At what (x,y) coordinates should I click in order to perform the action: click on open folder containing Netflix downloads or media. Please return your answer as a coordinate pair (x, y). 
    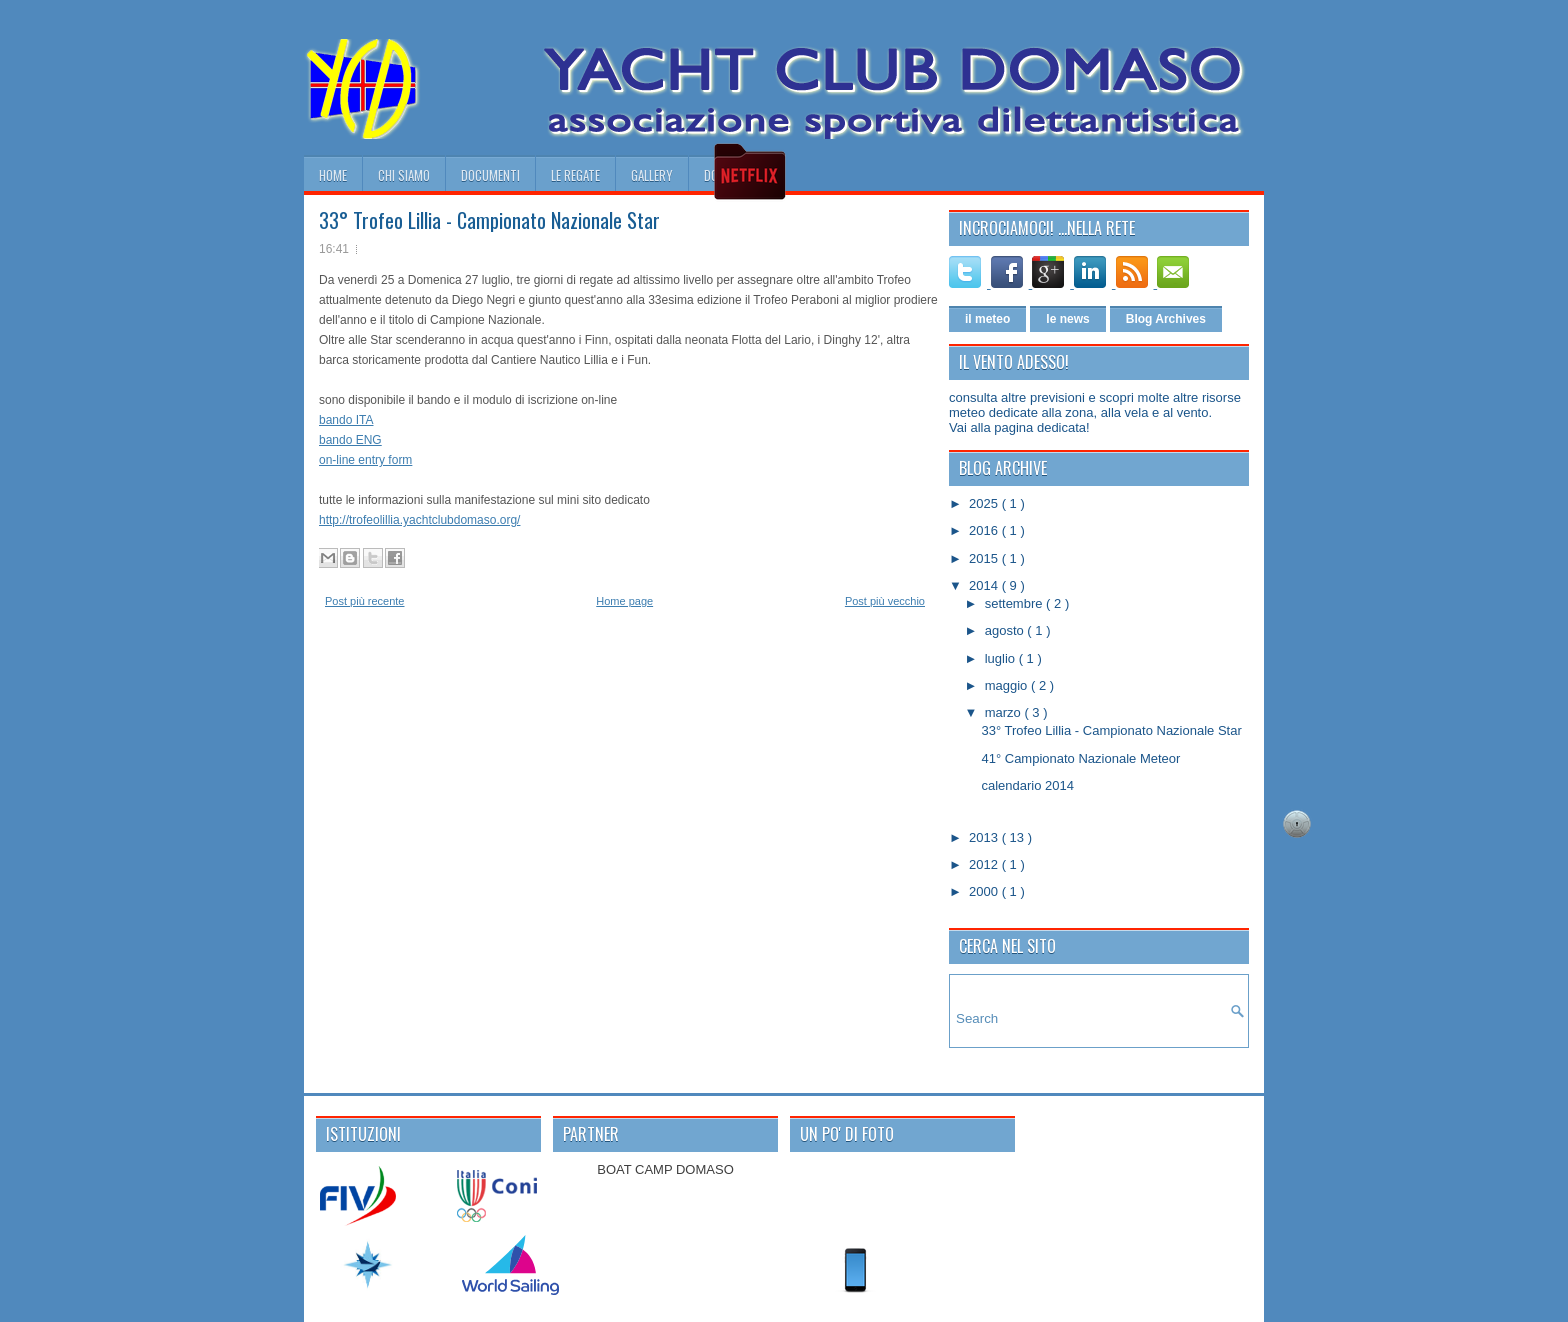
    Looking at the image, I should click on (749, 173).